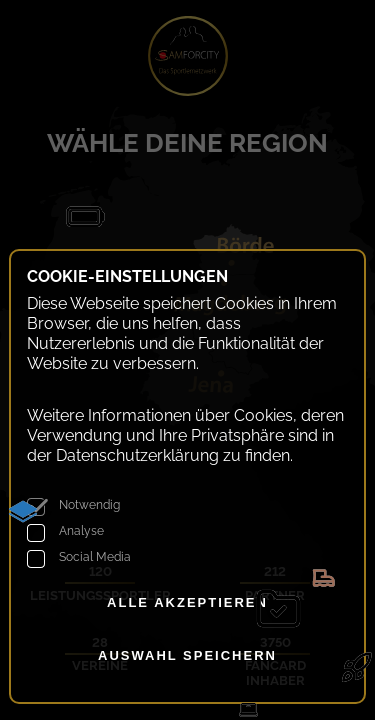 The image size is (375, 720). Describe the element at coordinates (85, 215) in the screenshot. I see `indicates full battery charge` at that location.